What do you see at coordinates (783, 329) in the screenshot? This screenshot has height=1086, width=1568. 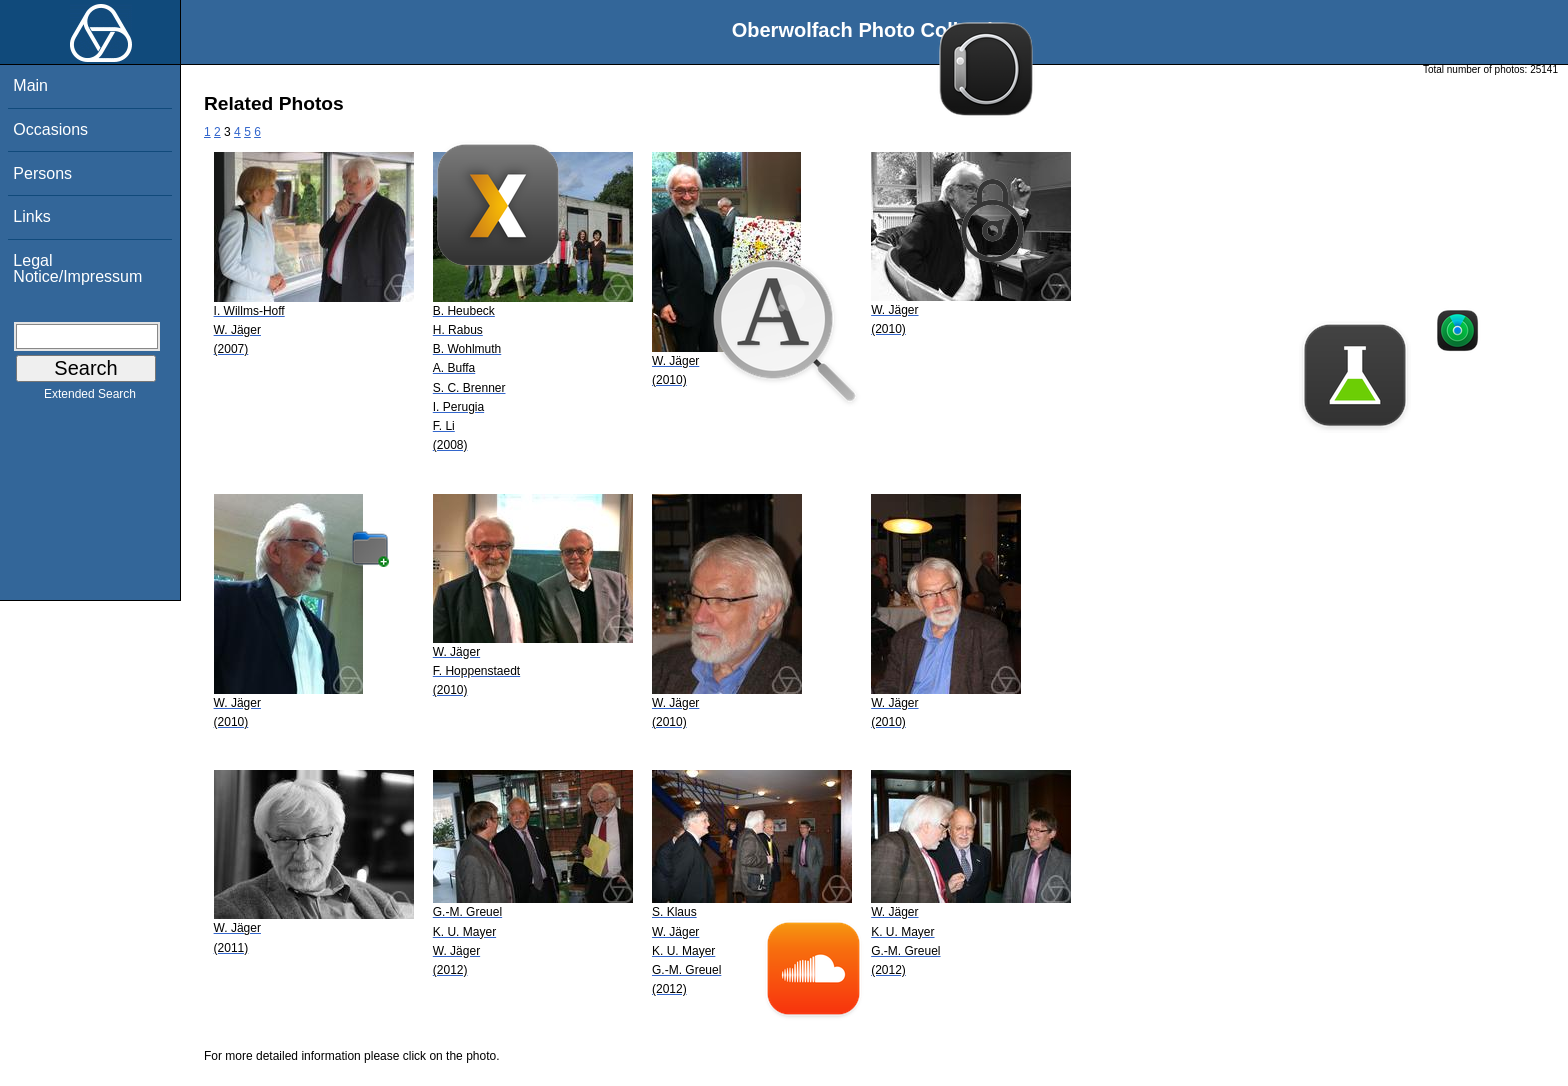 I see `search for text within a document` at bounding box center [783, 329].